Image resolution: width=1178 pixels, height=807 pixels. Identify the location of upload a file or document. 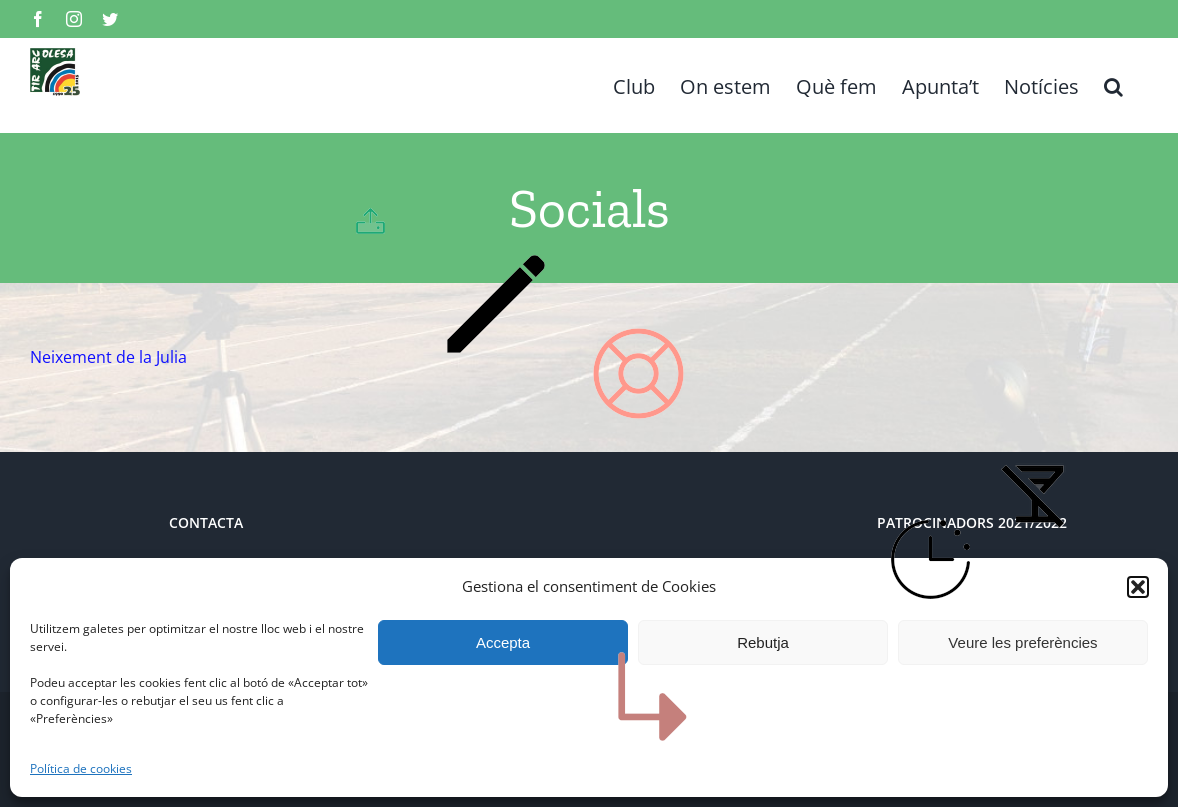
(370, 222).